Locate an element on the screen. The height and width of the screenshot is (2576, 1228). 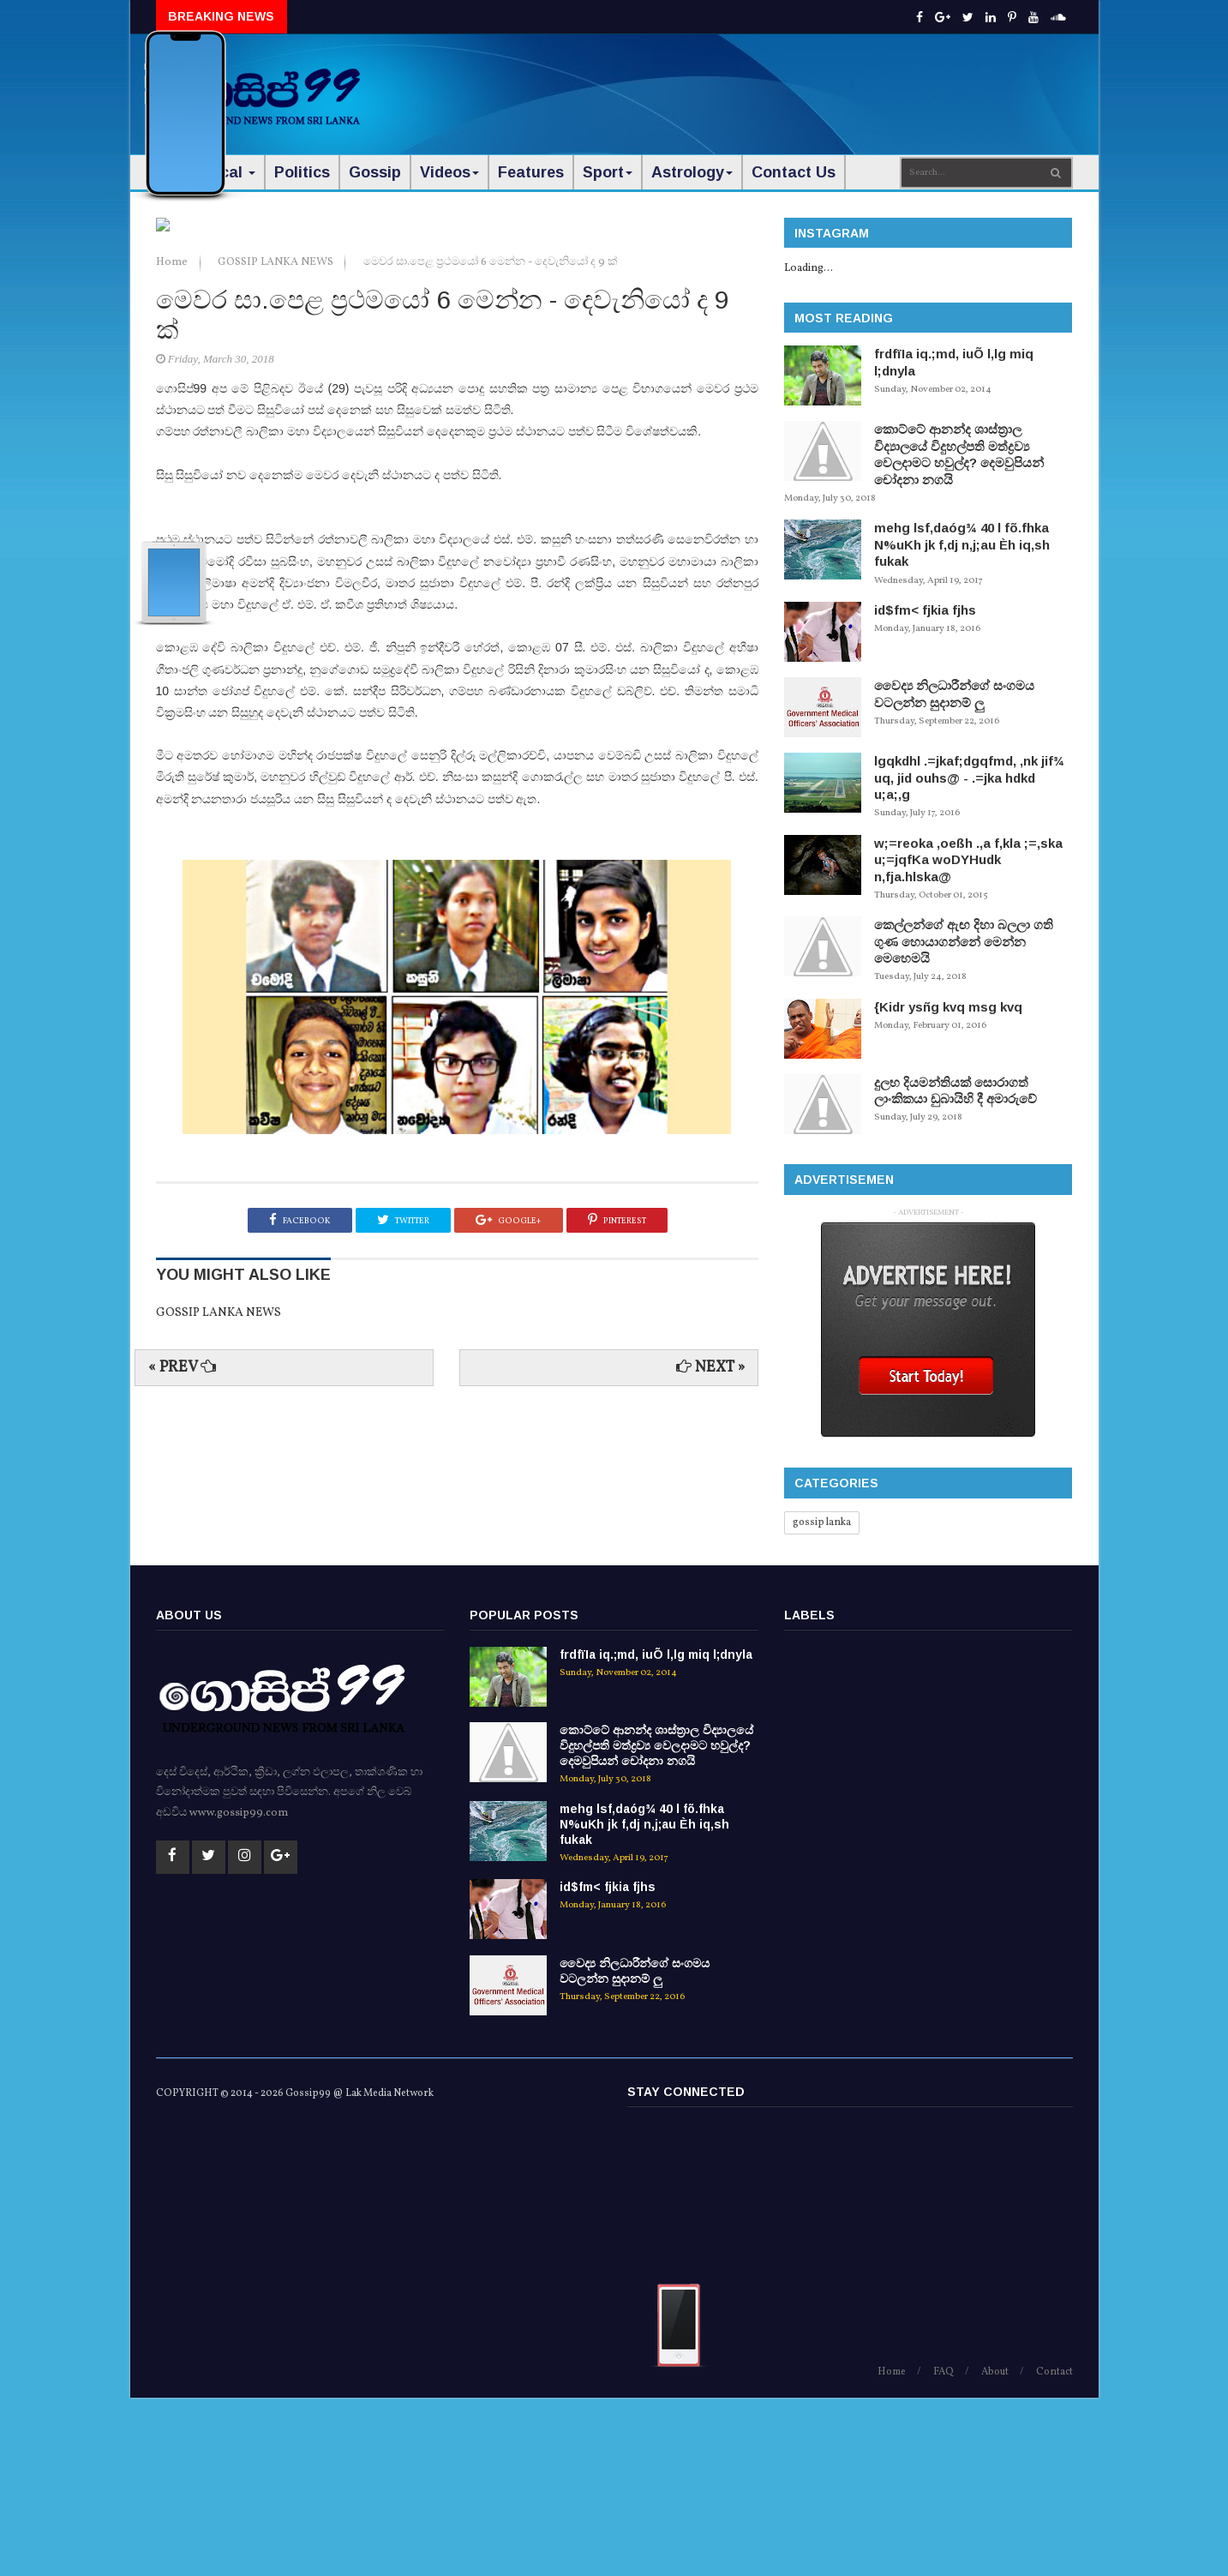
indicates a connected iPhone device is located at coordinates (185, 116).